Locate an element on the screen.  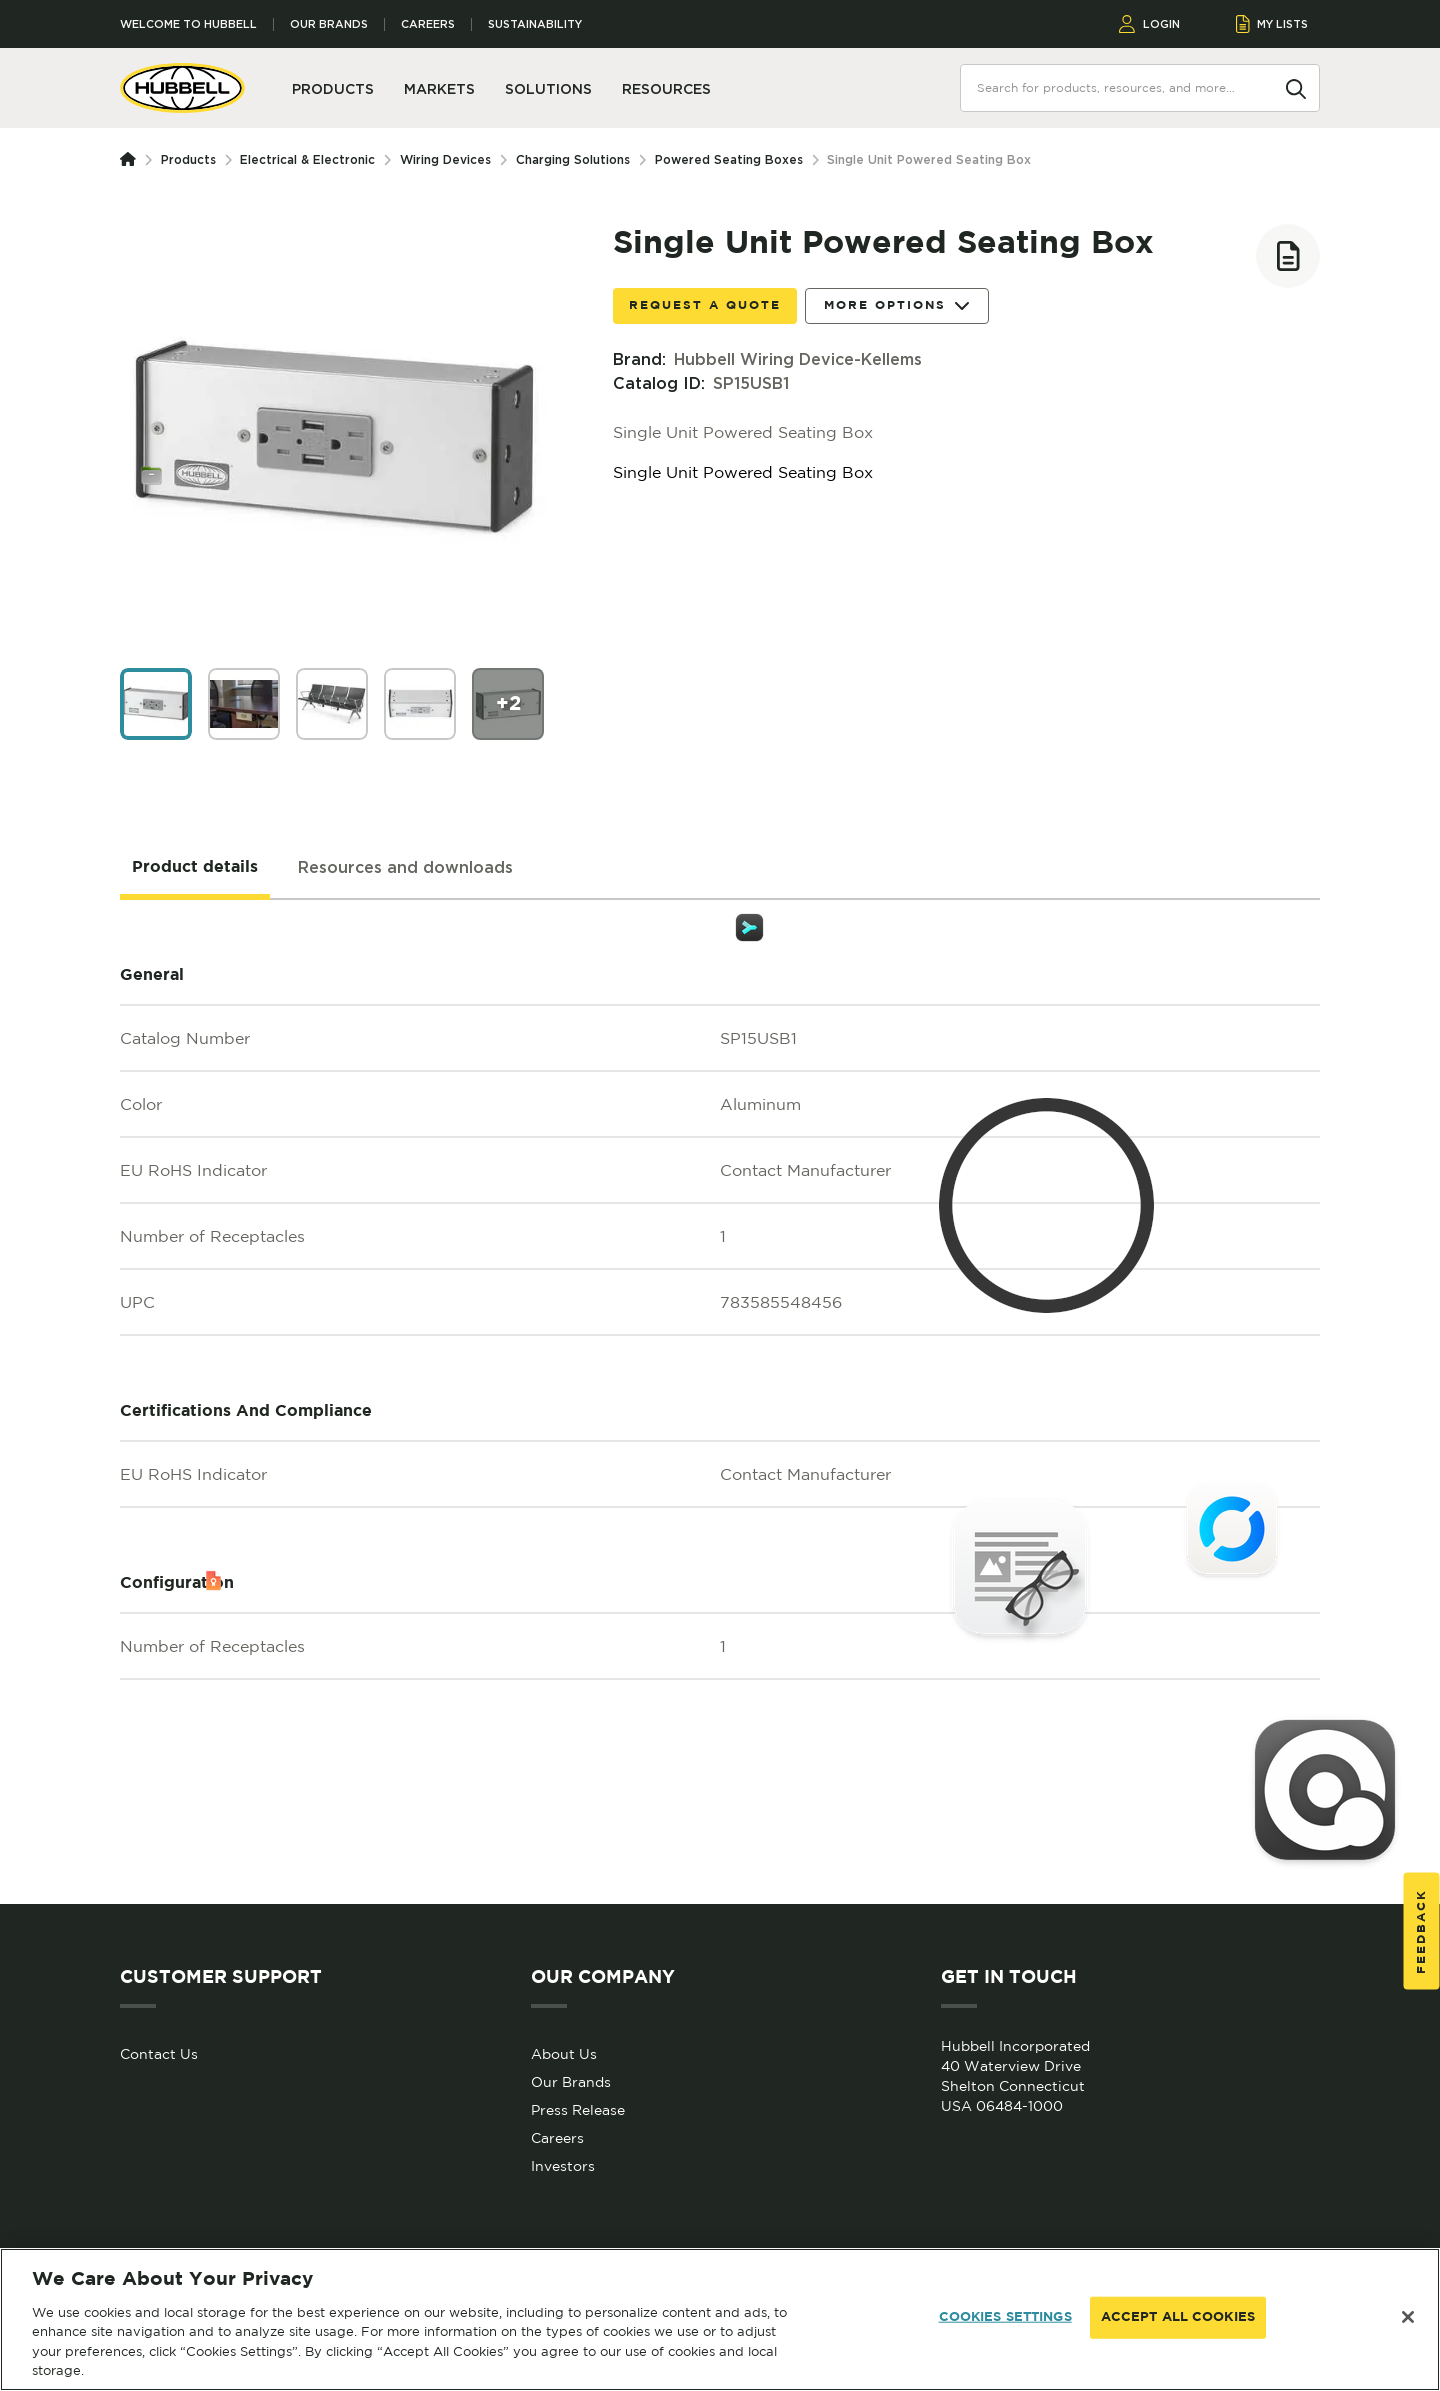
open the file manager app is located at coordinates (151, 475).